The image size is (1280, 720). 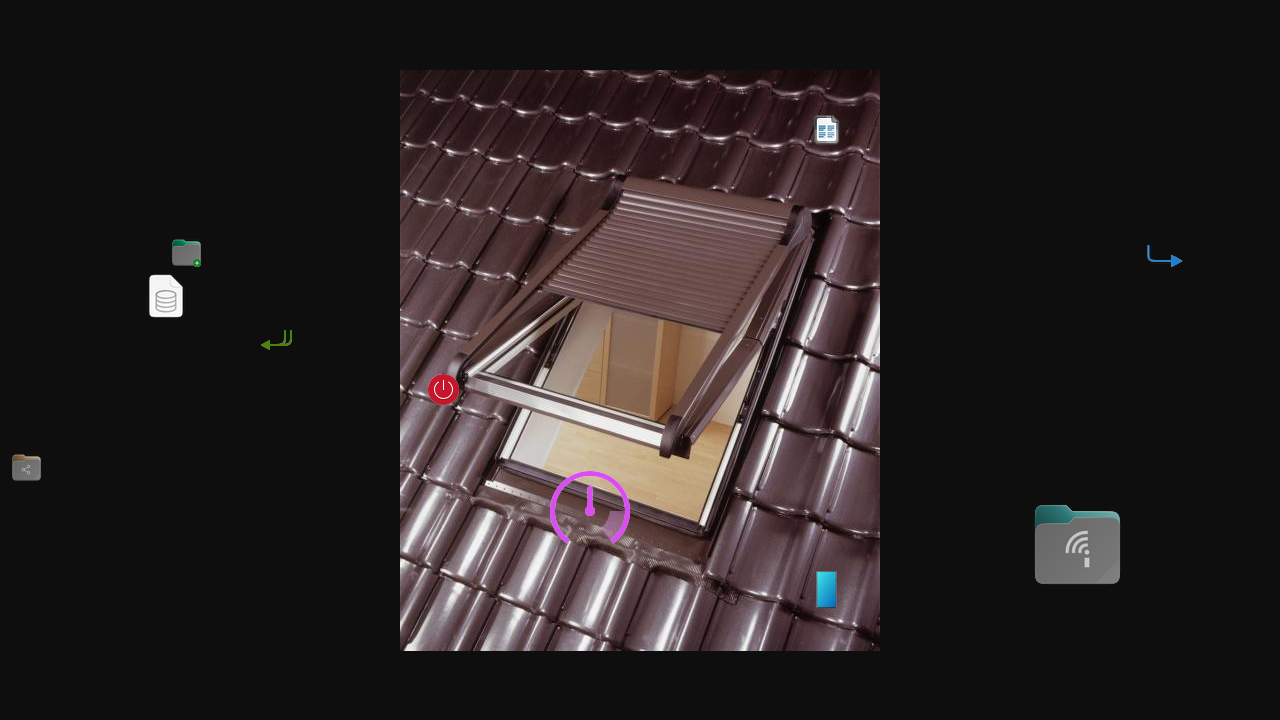 What do you see at coordinates (444, 390) in the screenshot?
I see `shut down the system` at bounding box center [444, 390].